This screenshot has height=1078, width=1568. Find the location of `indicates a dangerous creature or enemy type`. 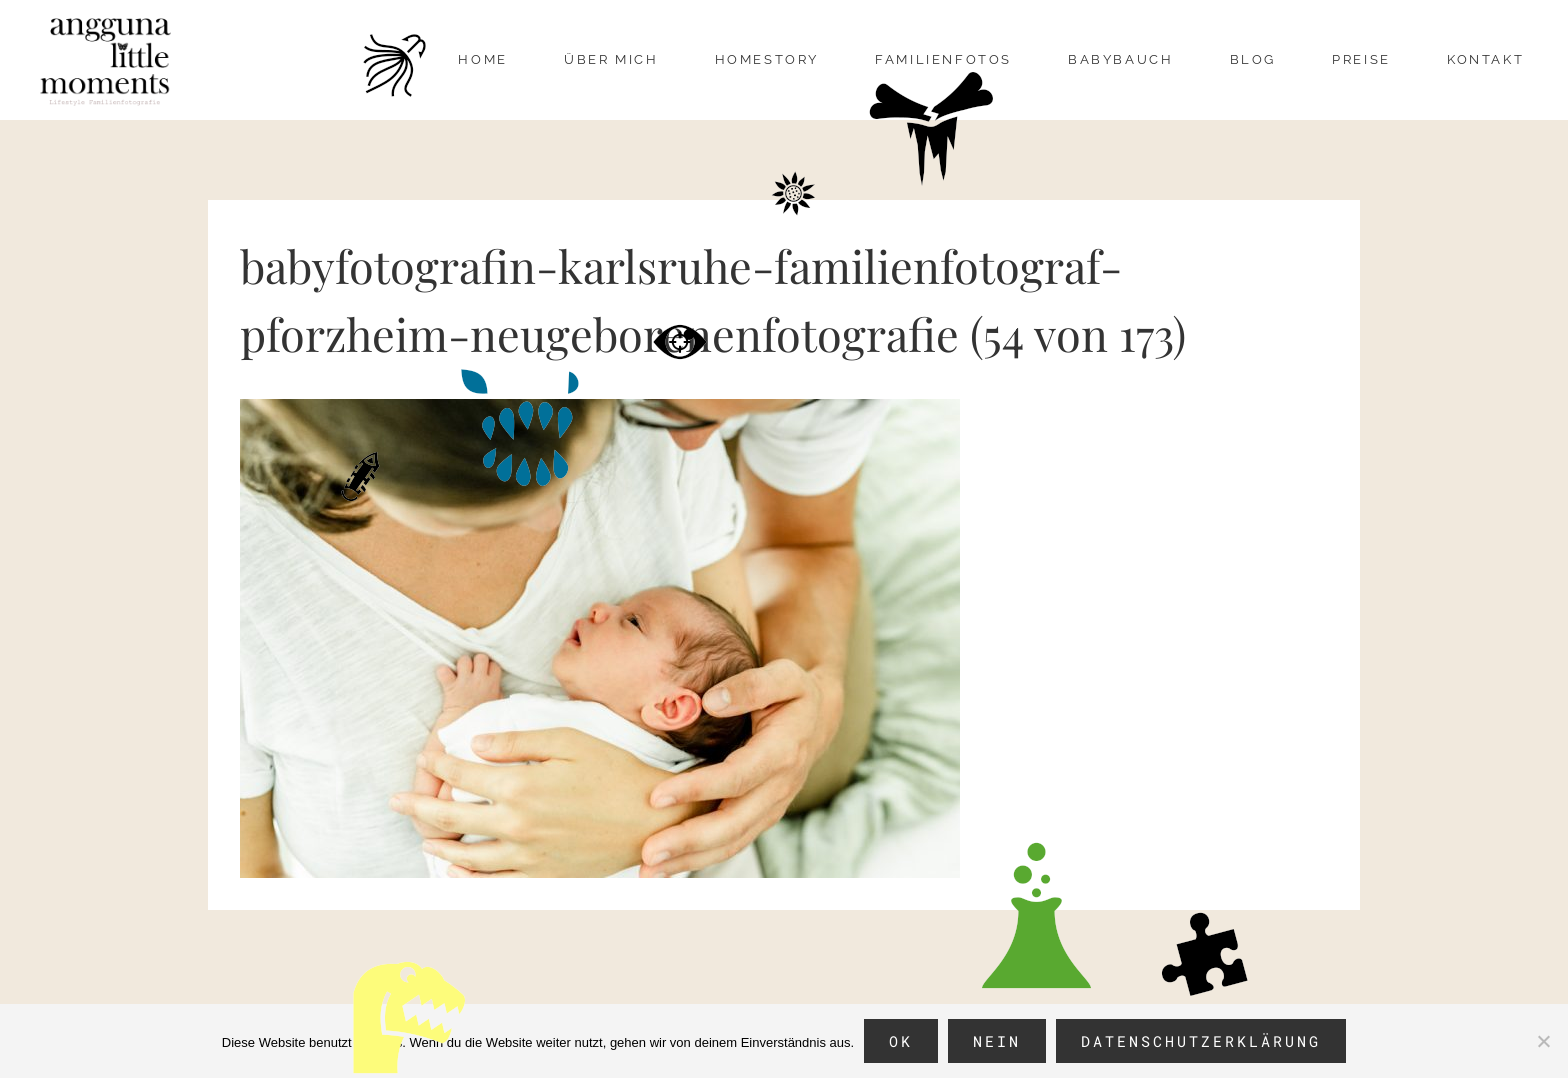

indicates a dangerous creature or enemy type is located at coordinates (519, 424).